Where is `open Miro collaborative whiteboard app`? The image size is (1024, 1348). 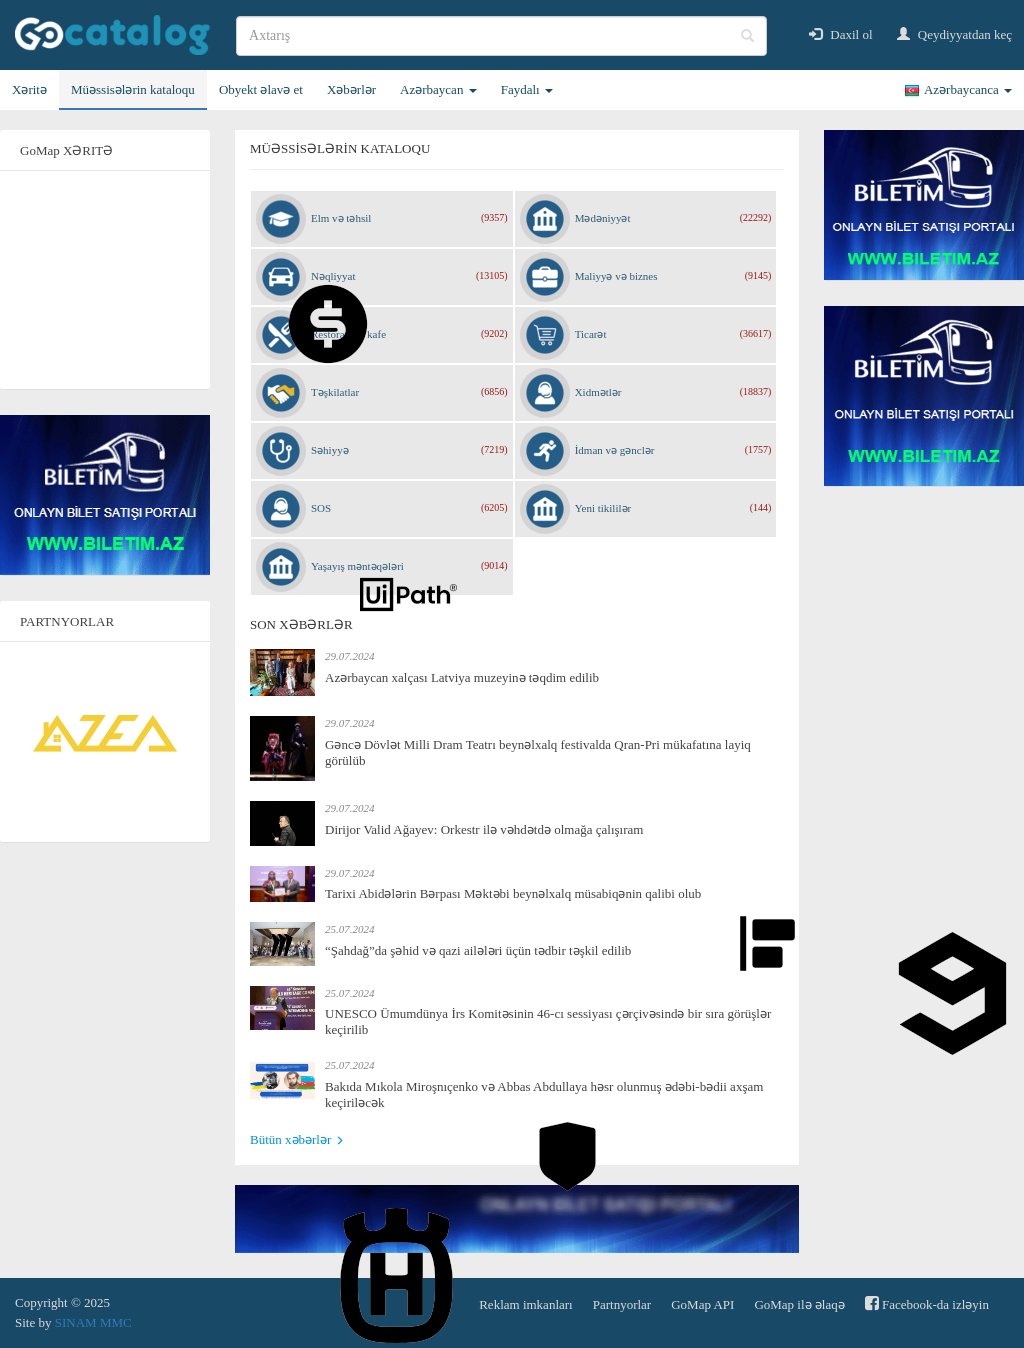 open Miro collaborative whiteboard app is located at coordinates (282, 945).